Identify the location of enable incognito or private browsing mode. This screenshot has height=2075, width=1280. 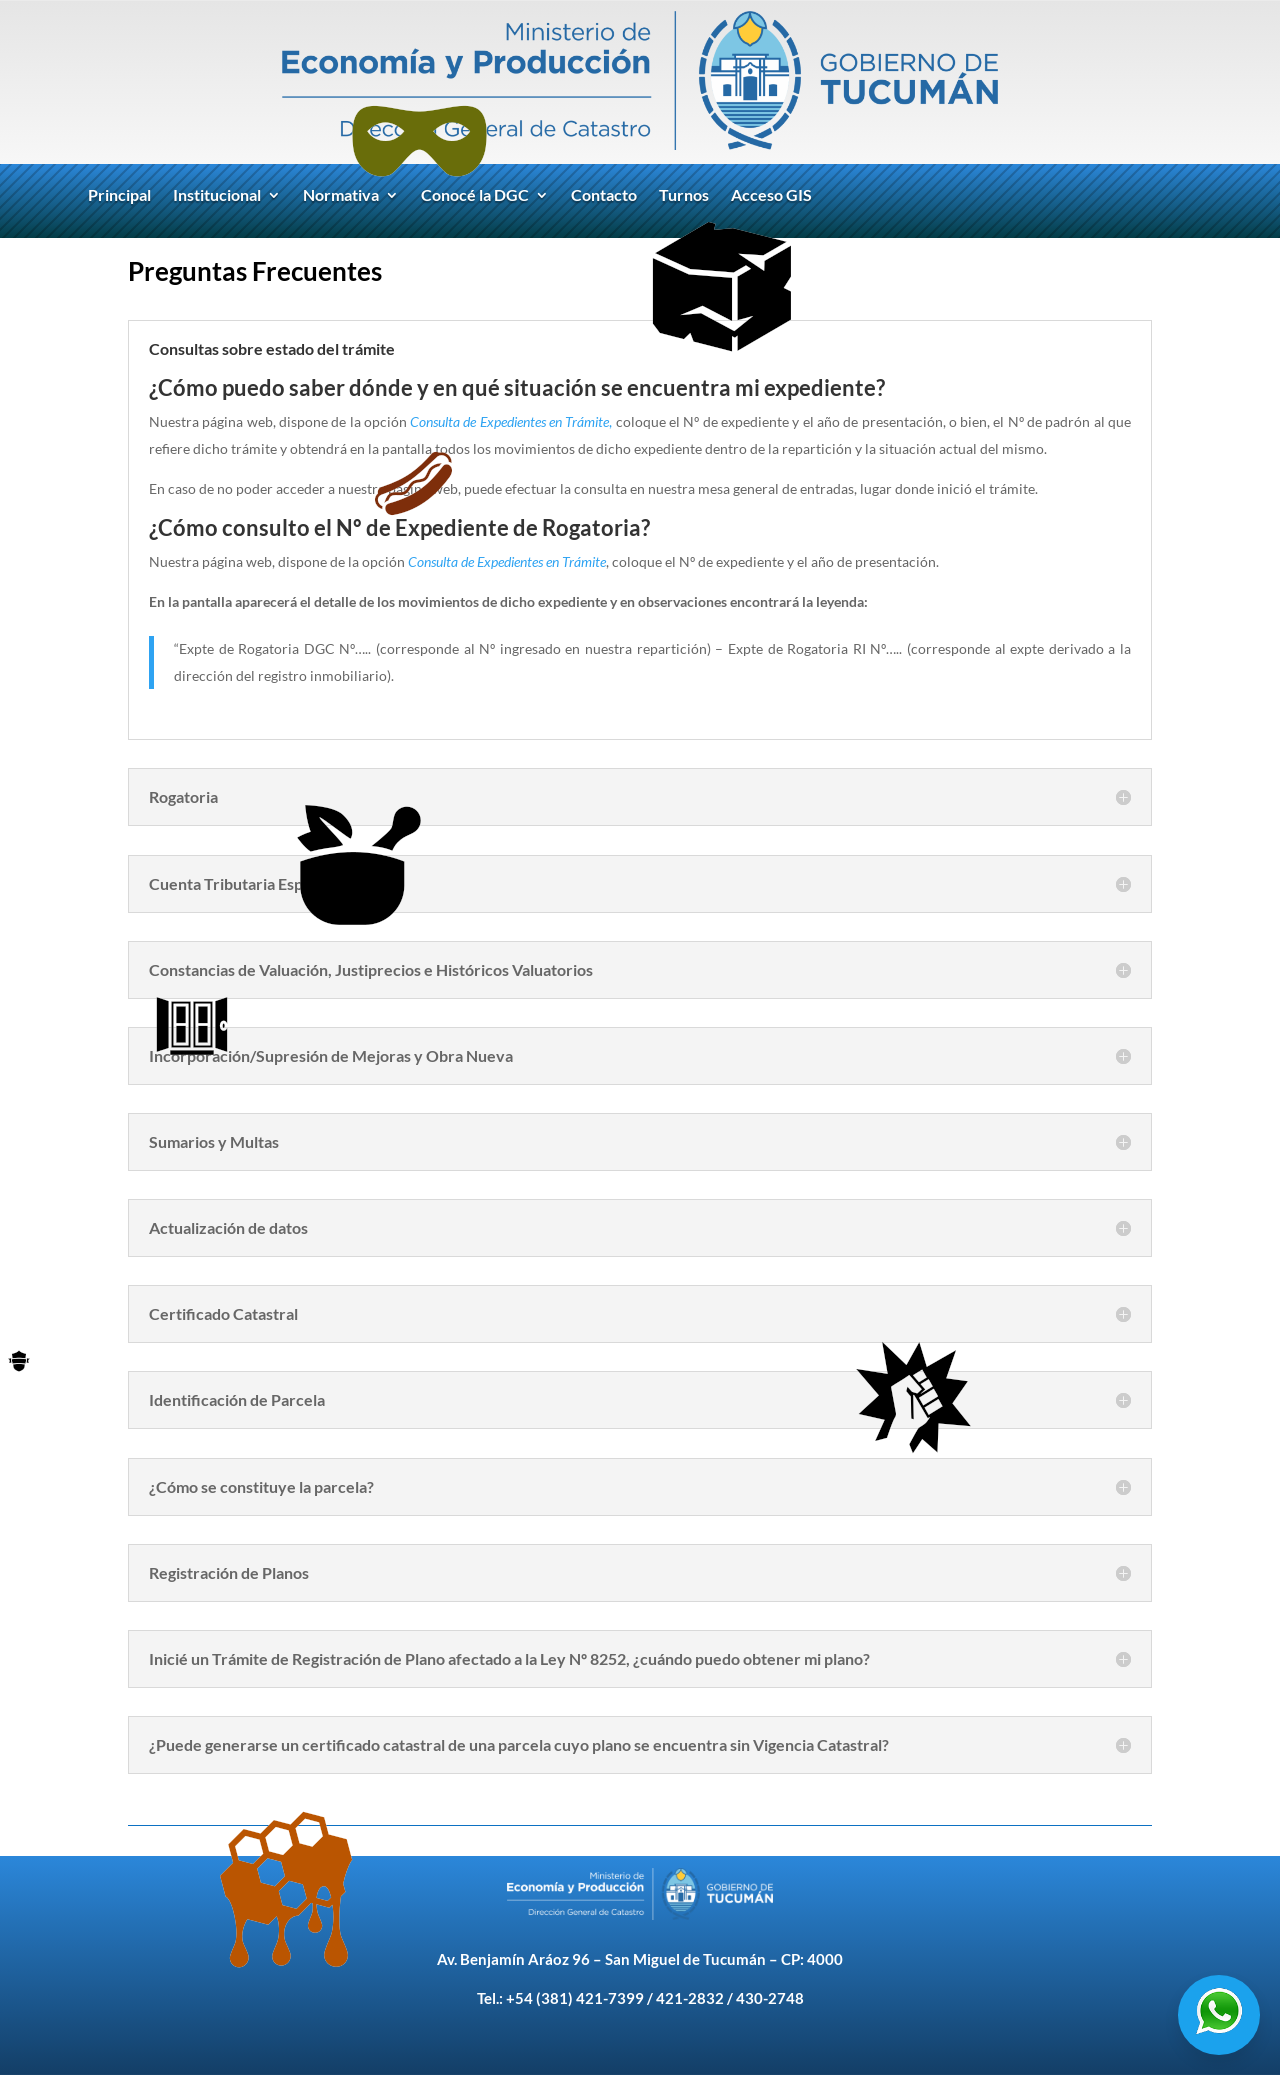
(419, 143).